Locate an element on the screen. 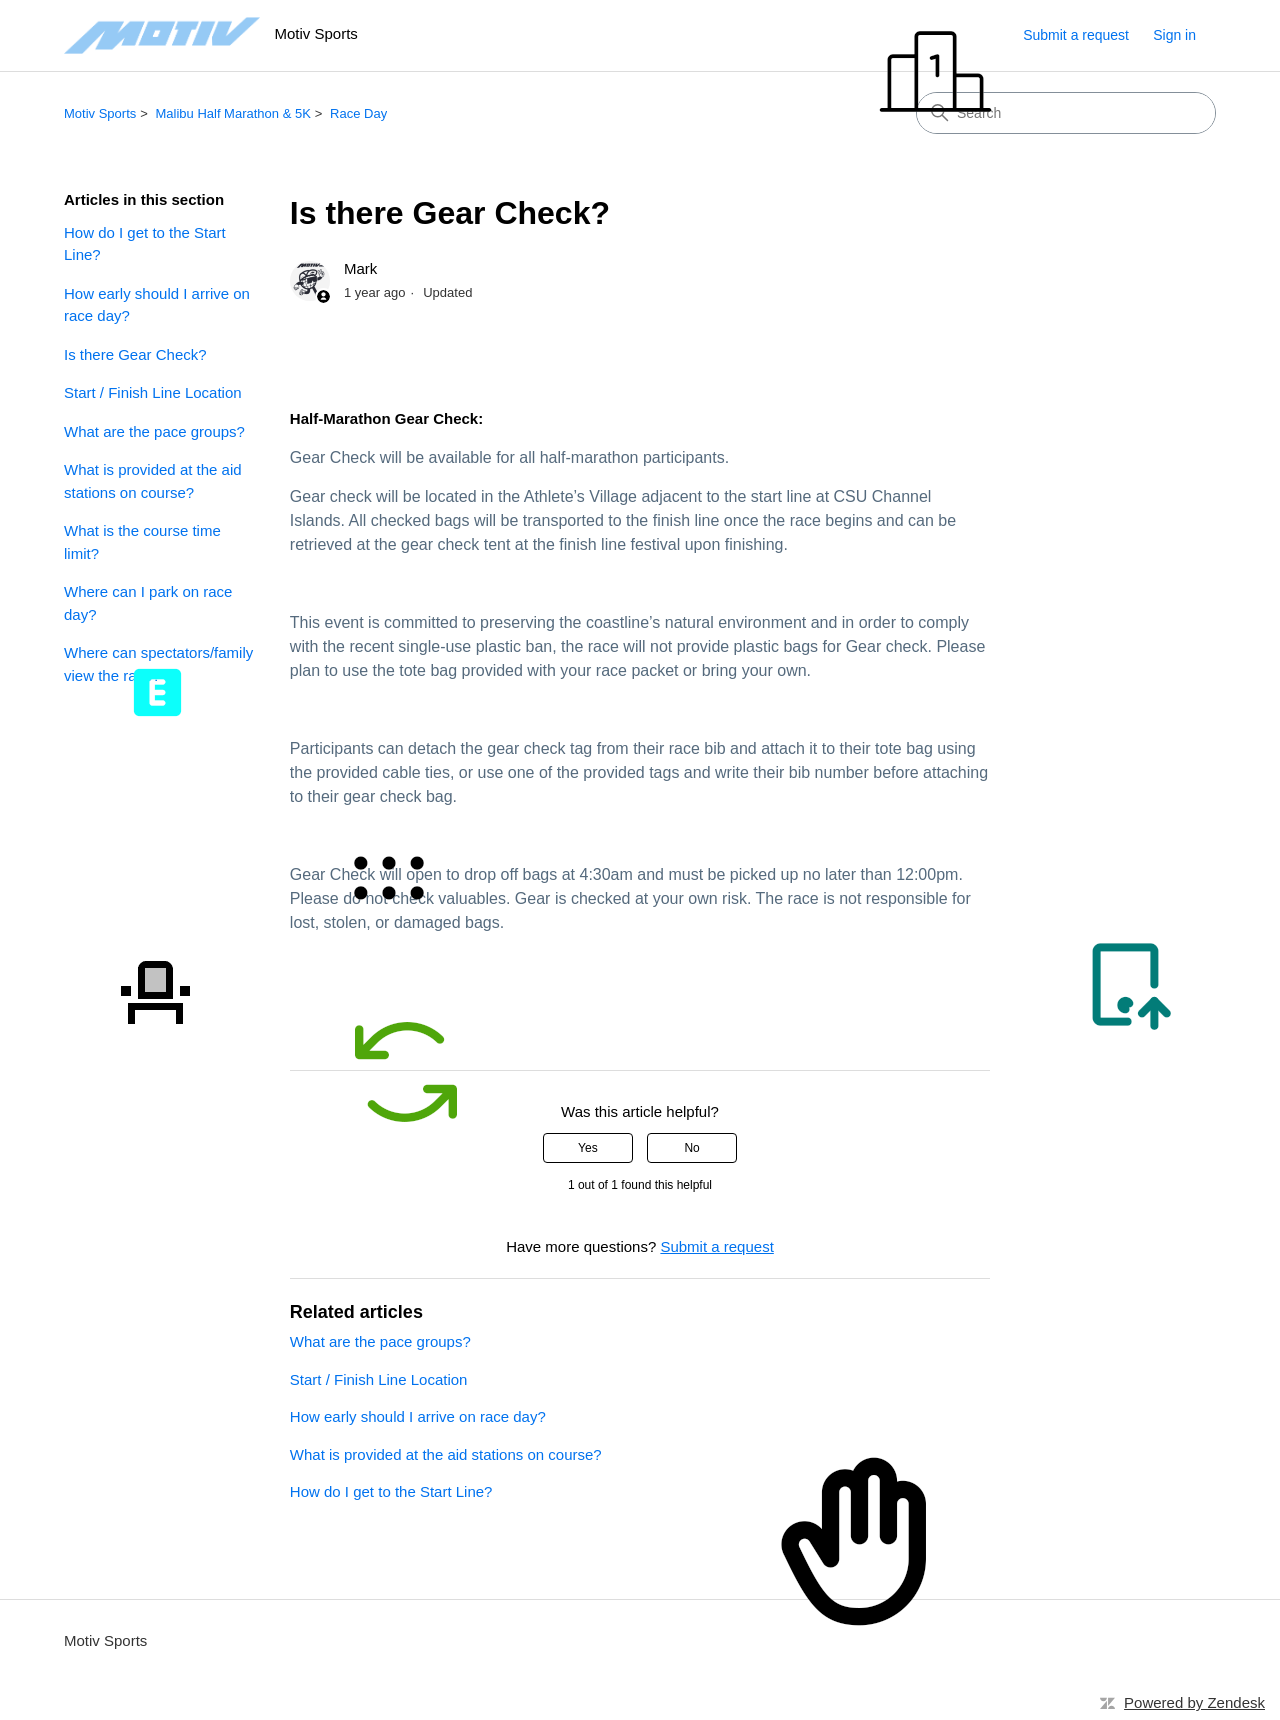 This screenshot has height=1720, width=1280. drag to reorder or rearrange items is located at coordinates (389, 878).